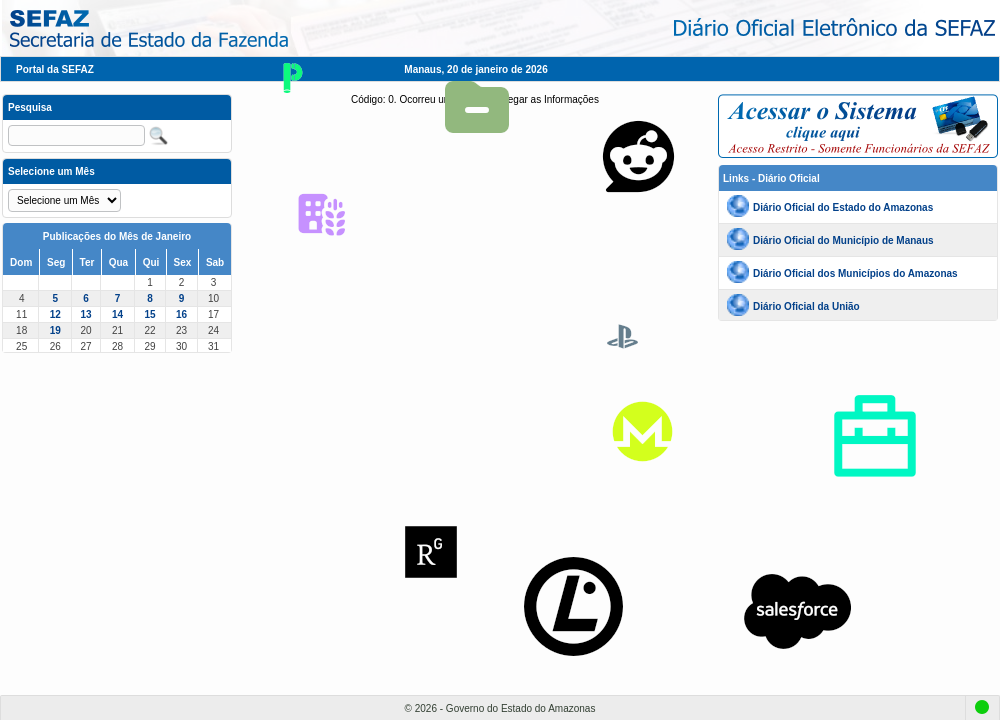 This screenshot has height=720, width=1000. What do you see at coordinates (477, 109) in the screenshot?
I see `remove a folder` at bounding box center [477, 109].